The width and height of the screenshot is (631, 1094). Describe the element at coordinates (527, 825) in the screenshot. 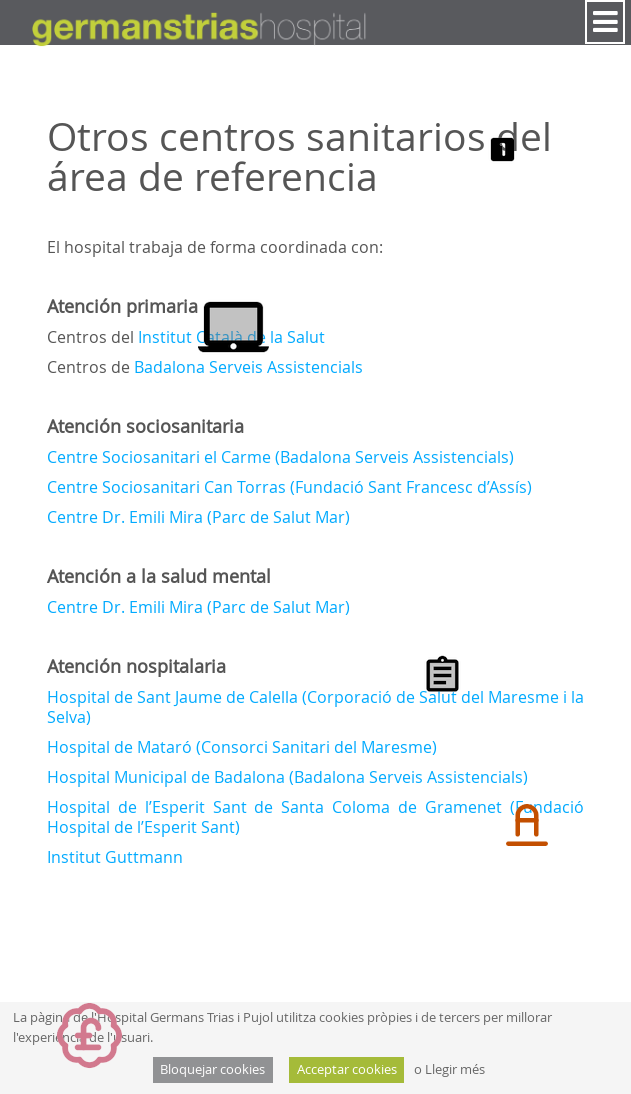

I see `set text baseline alignment` at that location.